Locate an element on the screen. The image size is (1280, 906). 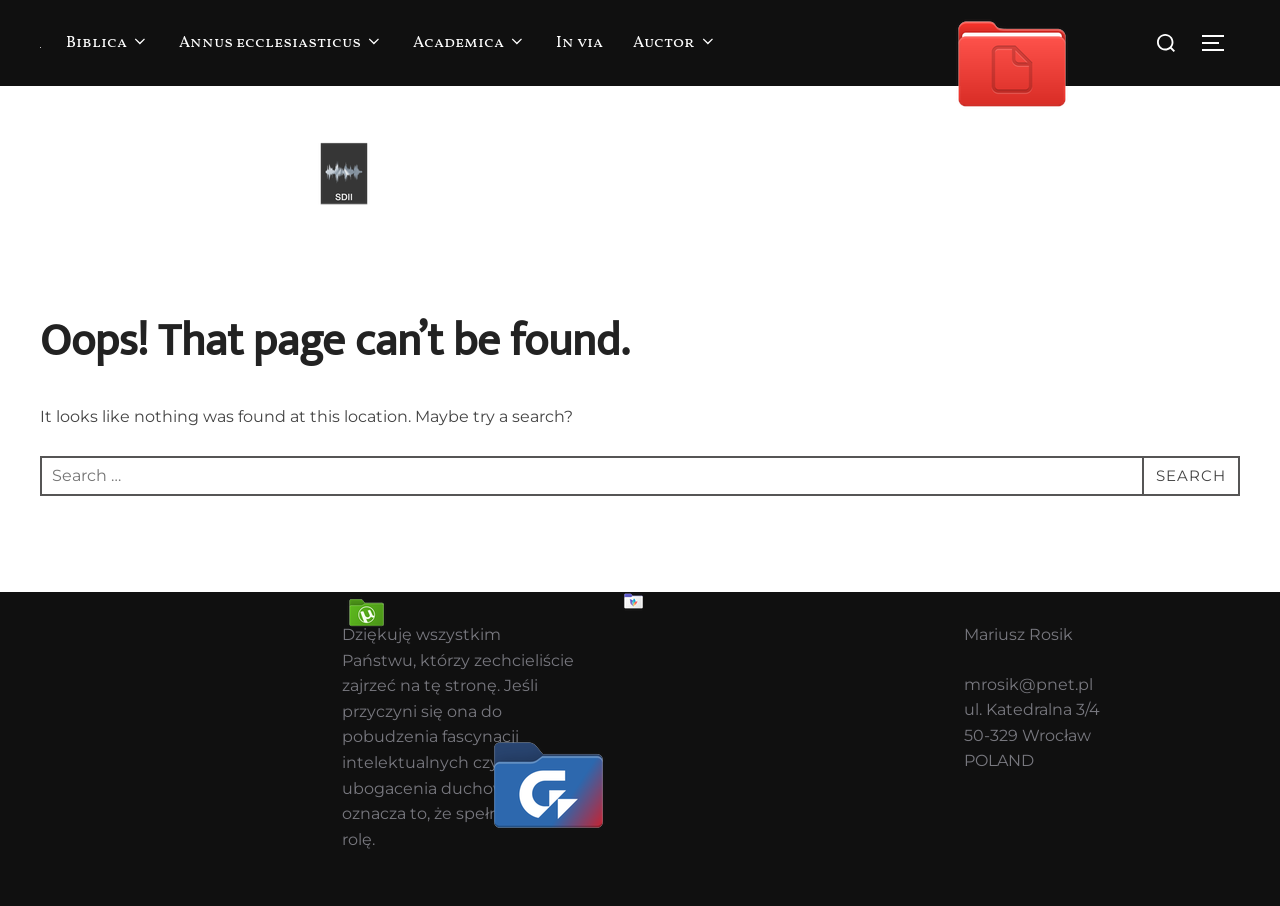
open your documents folder is located at coordinates (1012, 64).